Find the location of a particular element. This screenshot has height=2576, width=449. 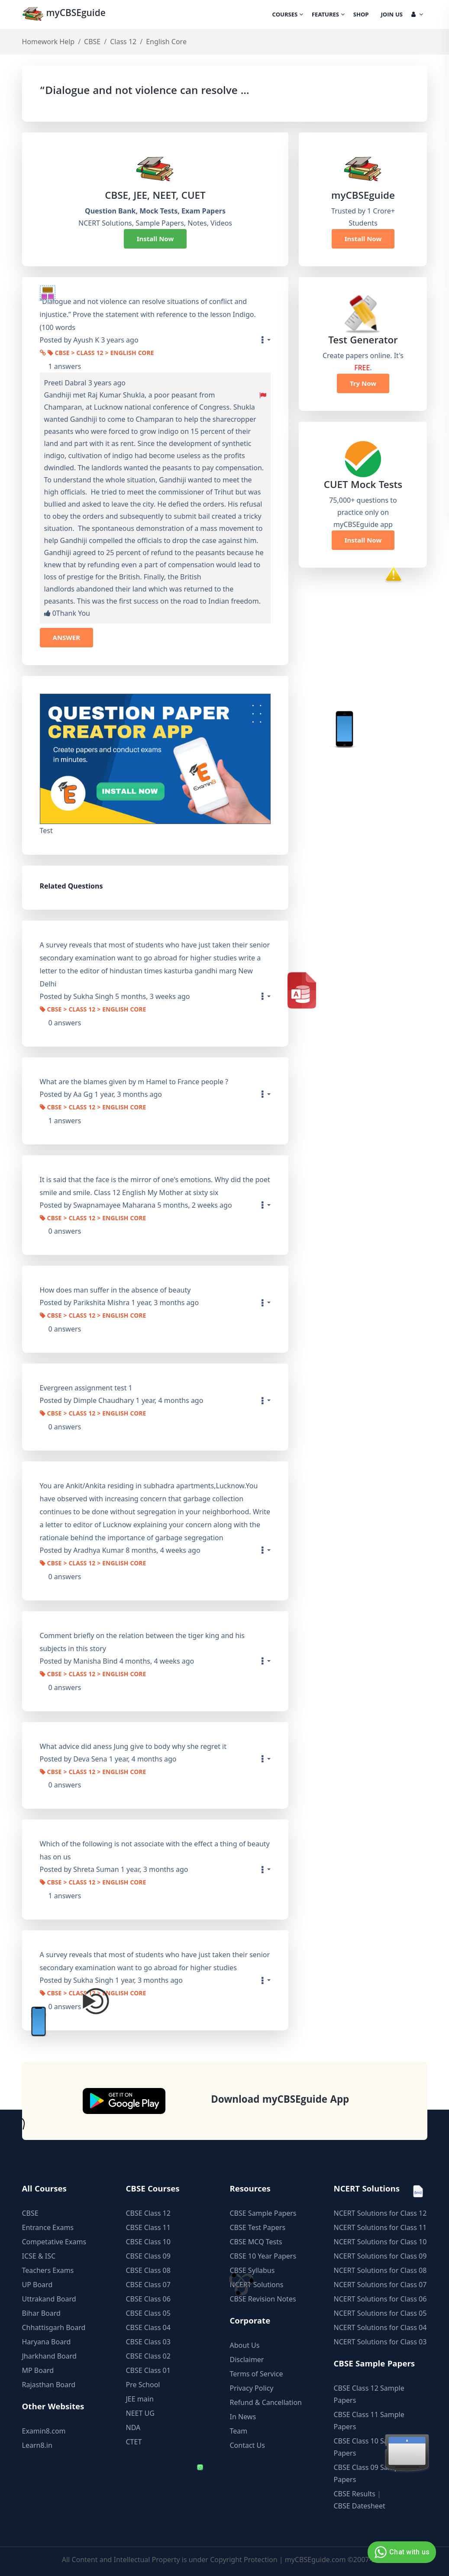

indicates a connected iPhone 5c device is located at coordinates (344, 729).